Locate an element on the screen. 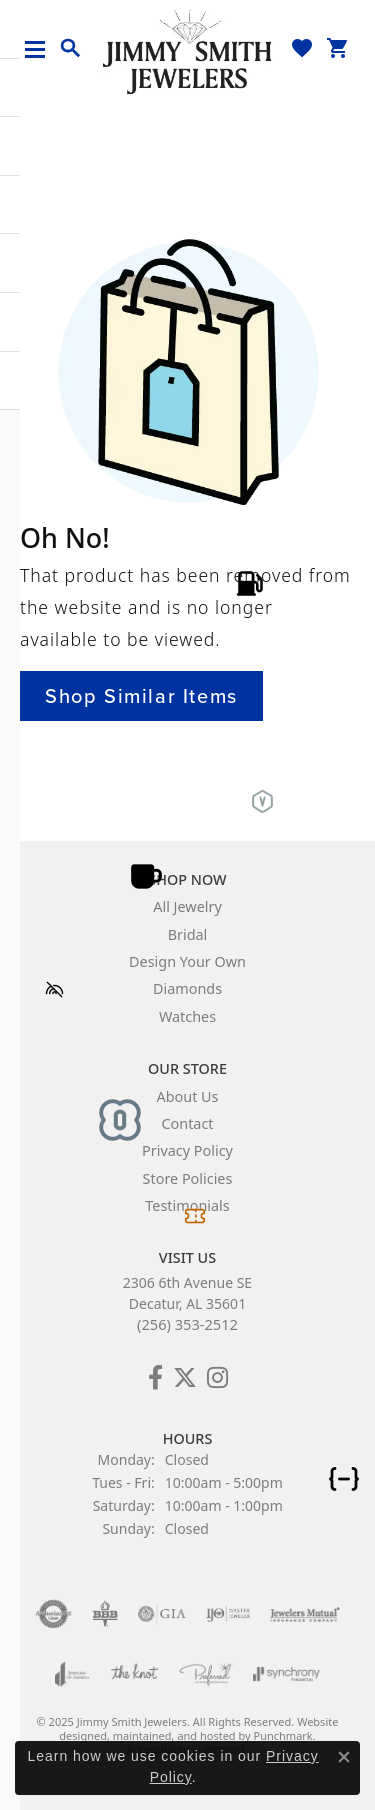 Image resolution: width=375 pixels, height=1810 pixels. view your tickets or passes is located at coordinates (195, 1216).